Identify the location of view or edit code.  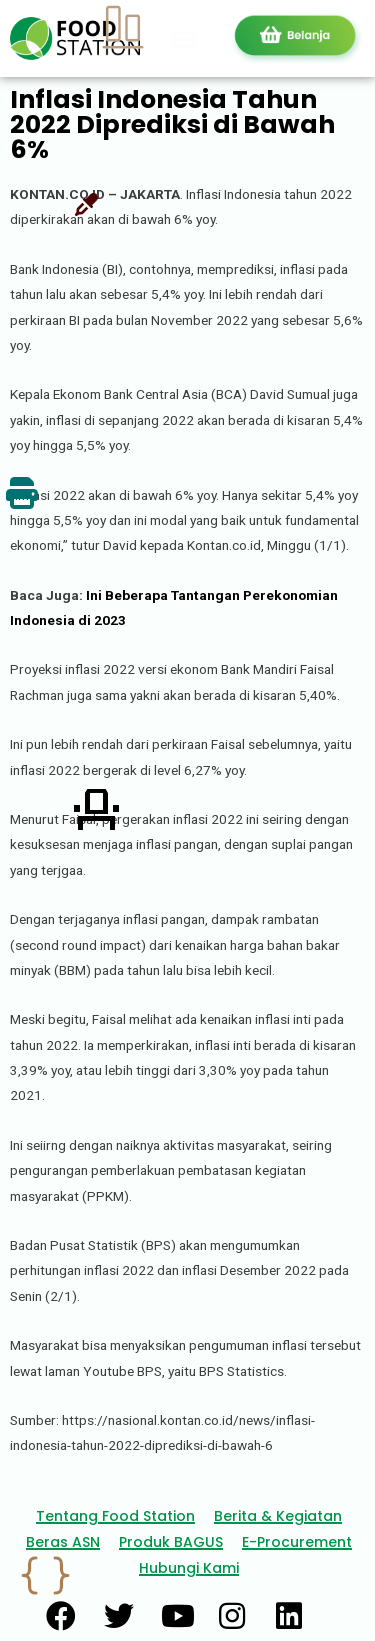
(45, 1575).